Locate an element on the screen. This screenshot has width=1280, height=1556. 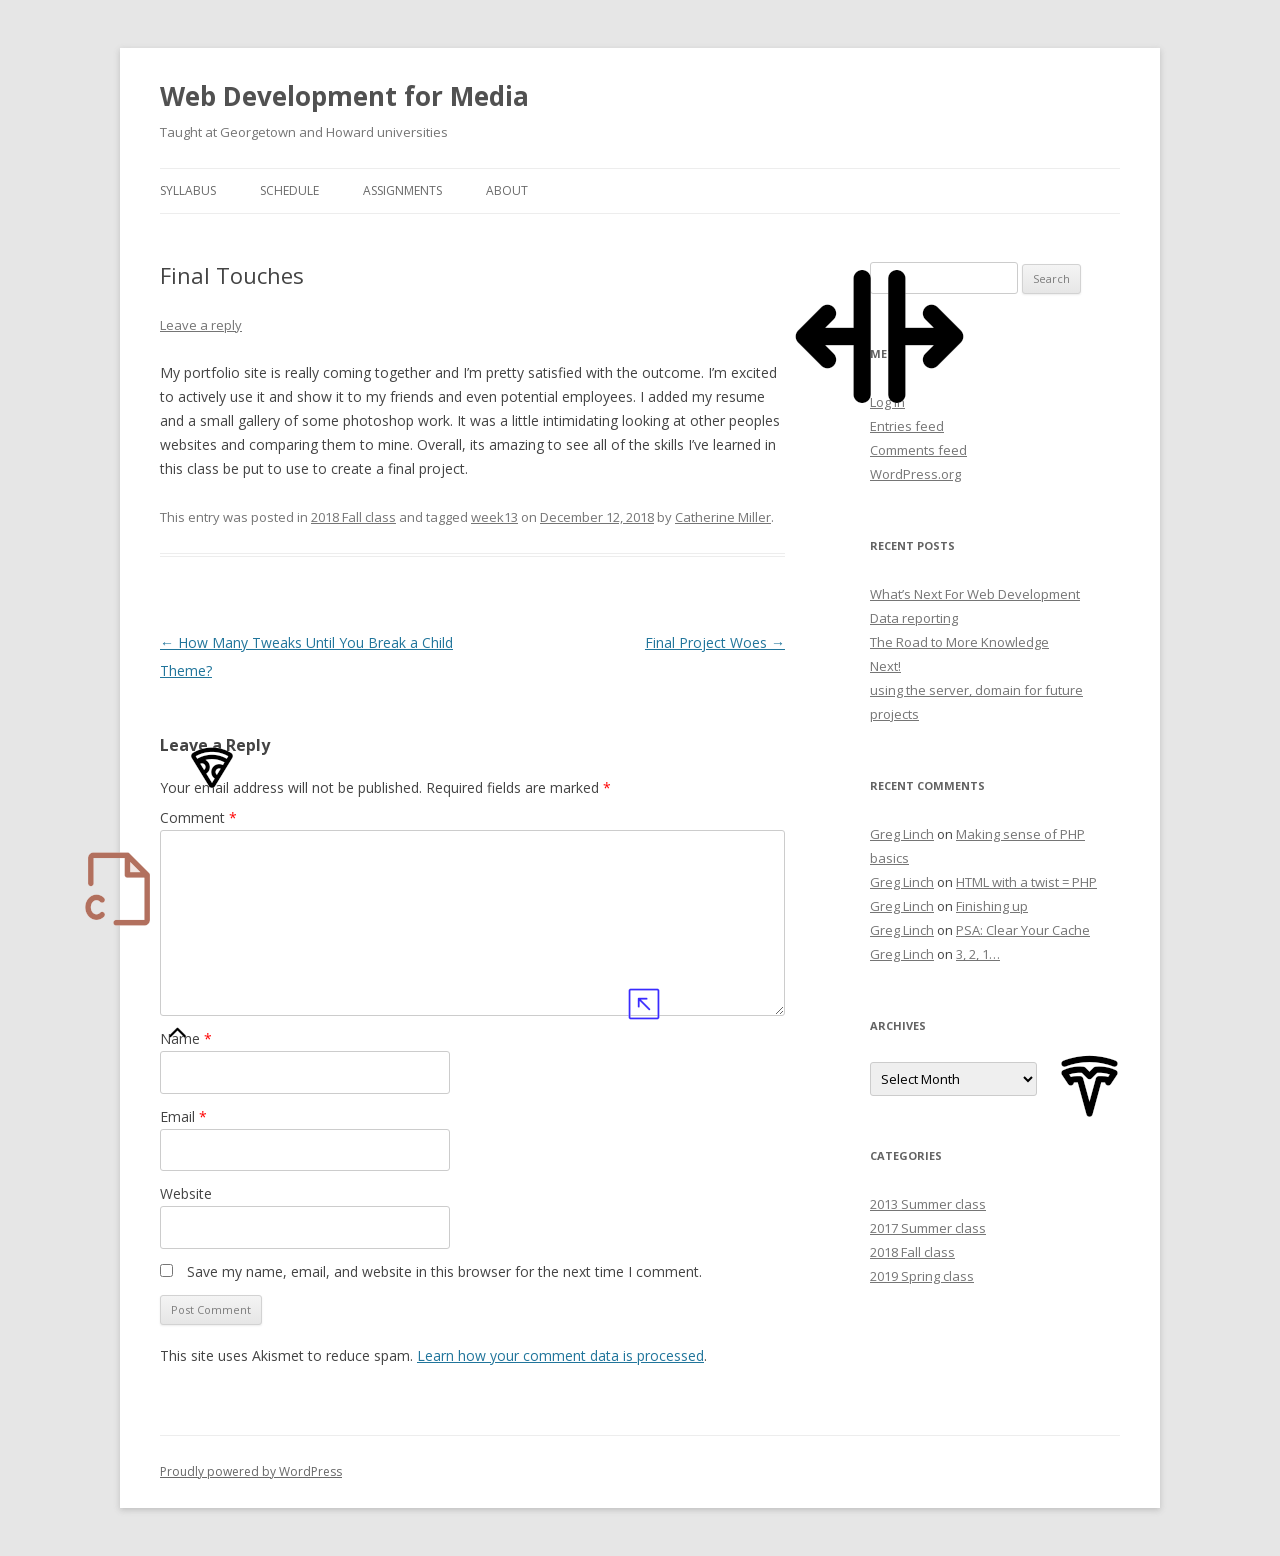
browse food or pizza delivery options is located at coordinates (212, 767).